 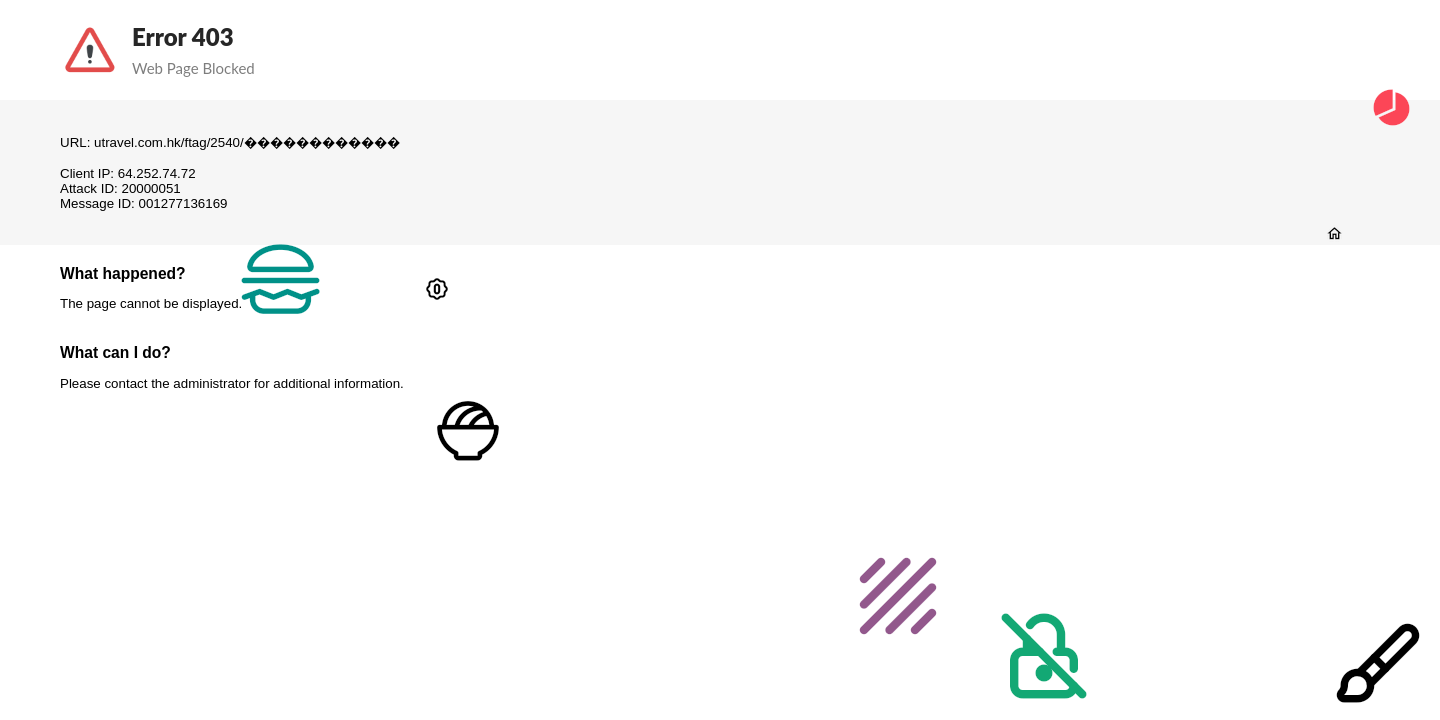 I want to click on access drawing or painting tools, so click(x=1378, y=665).